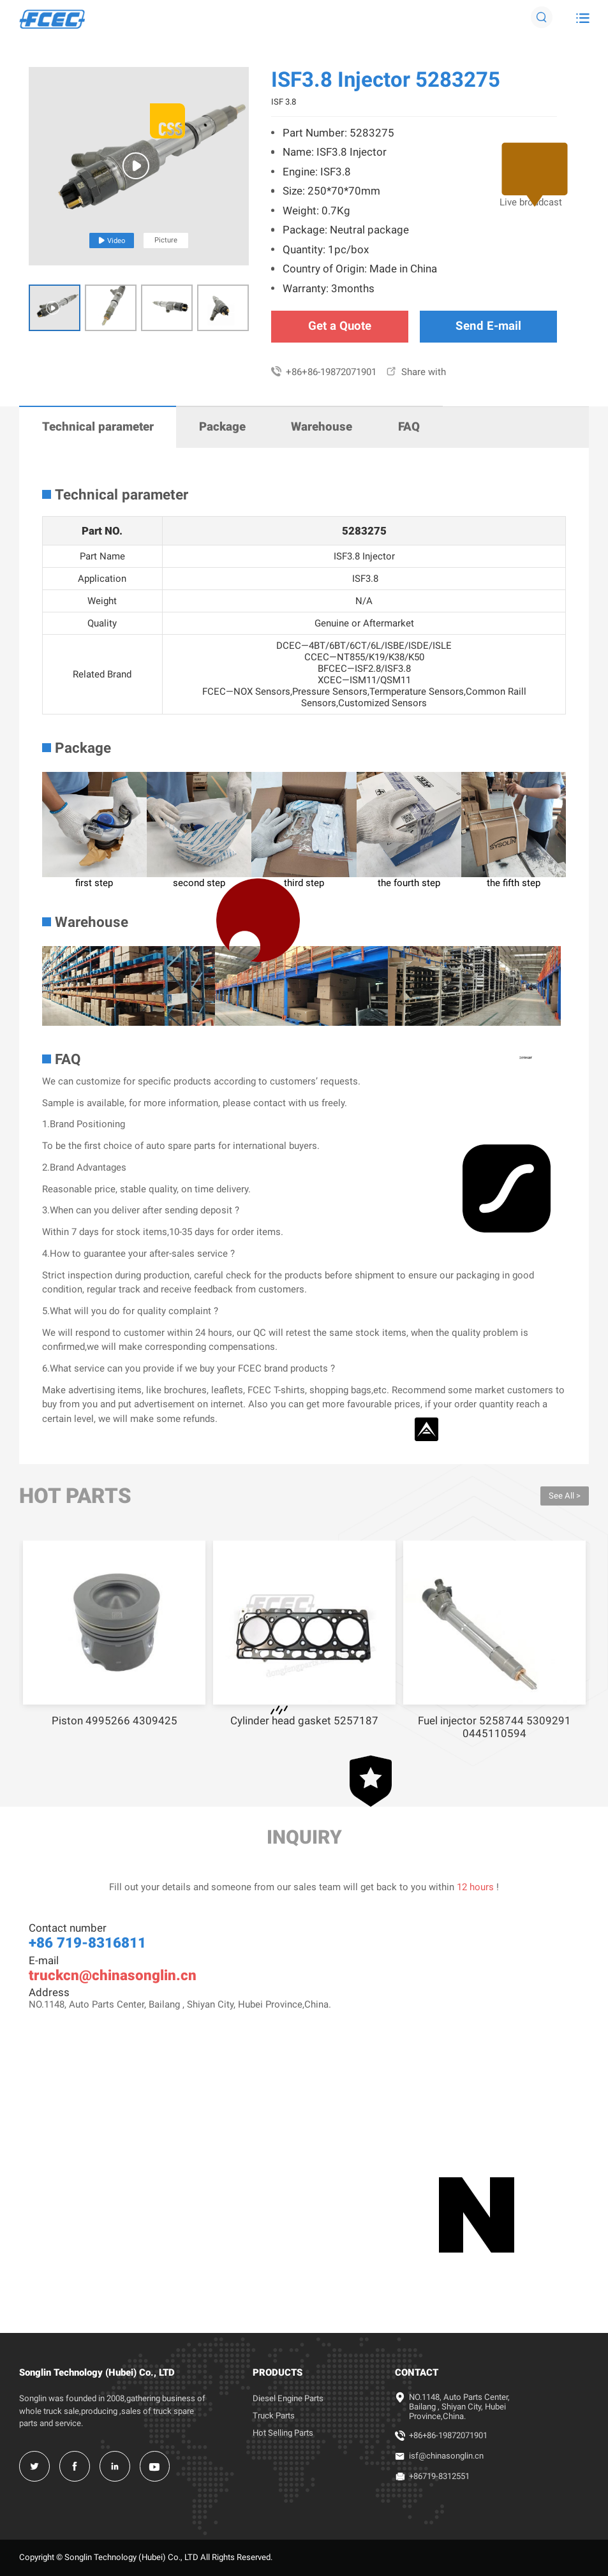 The width and height of the screenshot is (608, 2576). Describe the element at coordinates (167, 121) in the screenshot. I see `CSS programming language logo` at that location.